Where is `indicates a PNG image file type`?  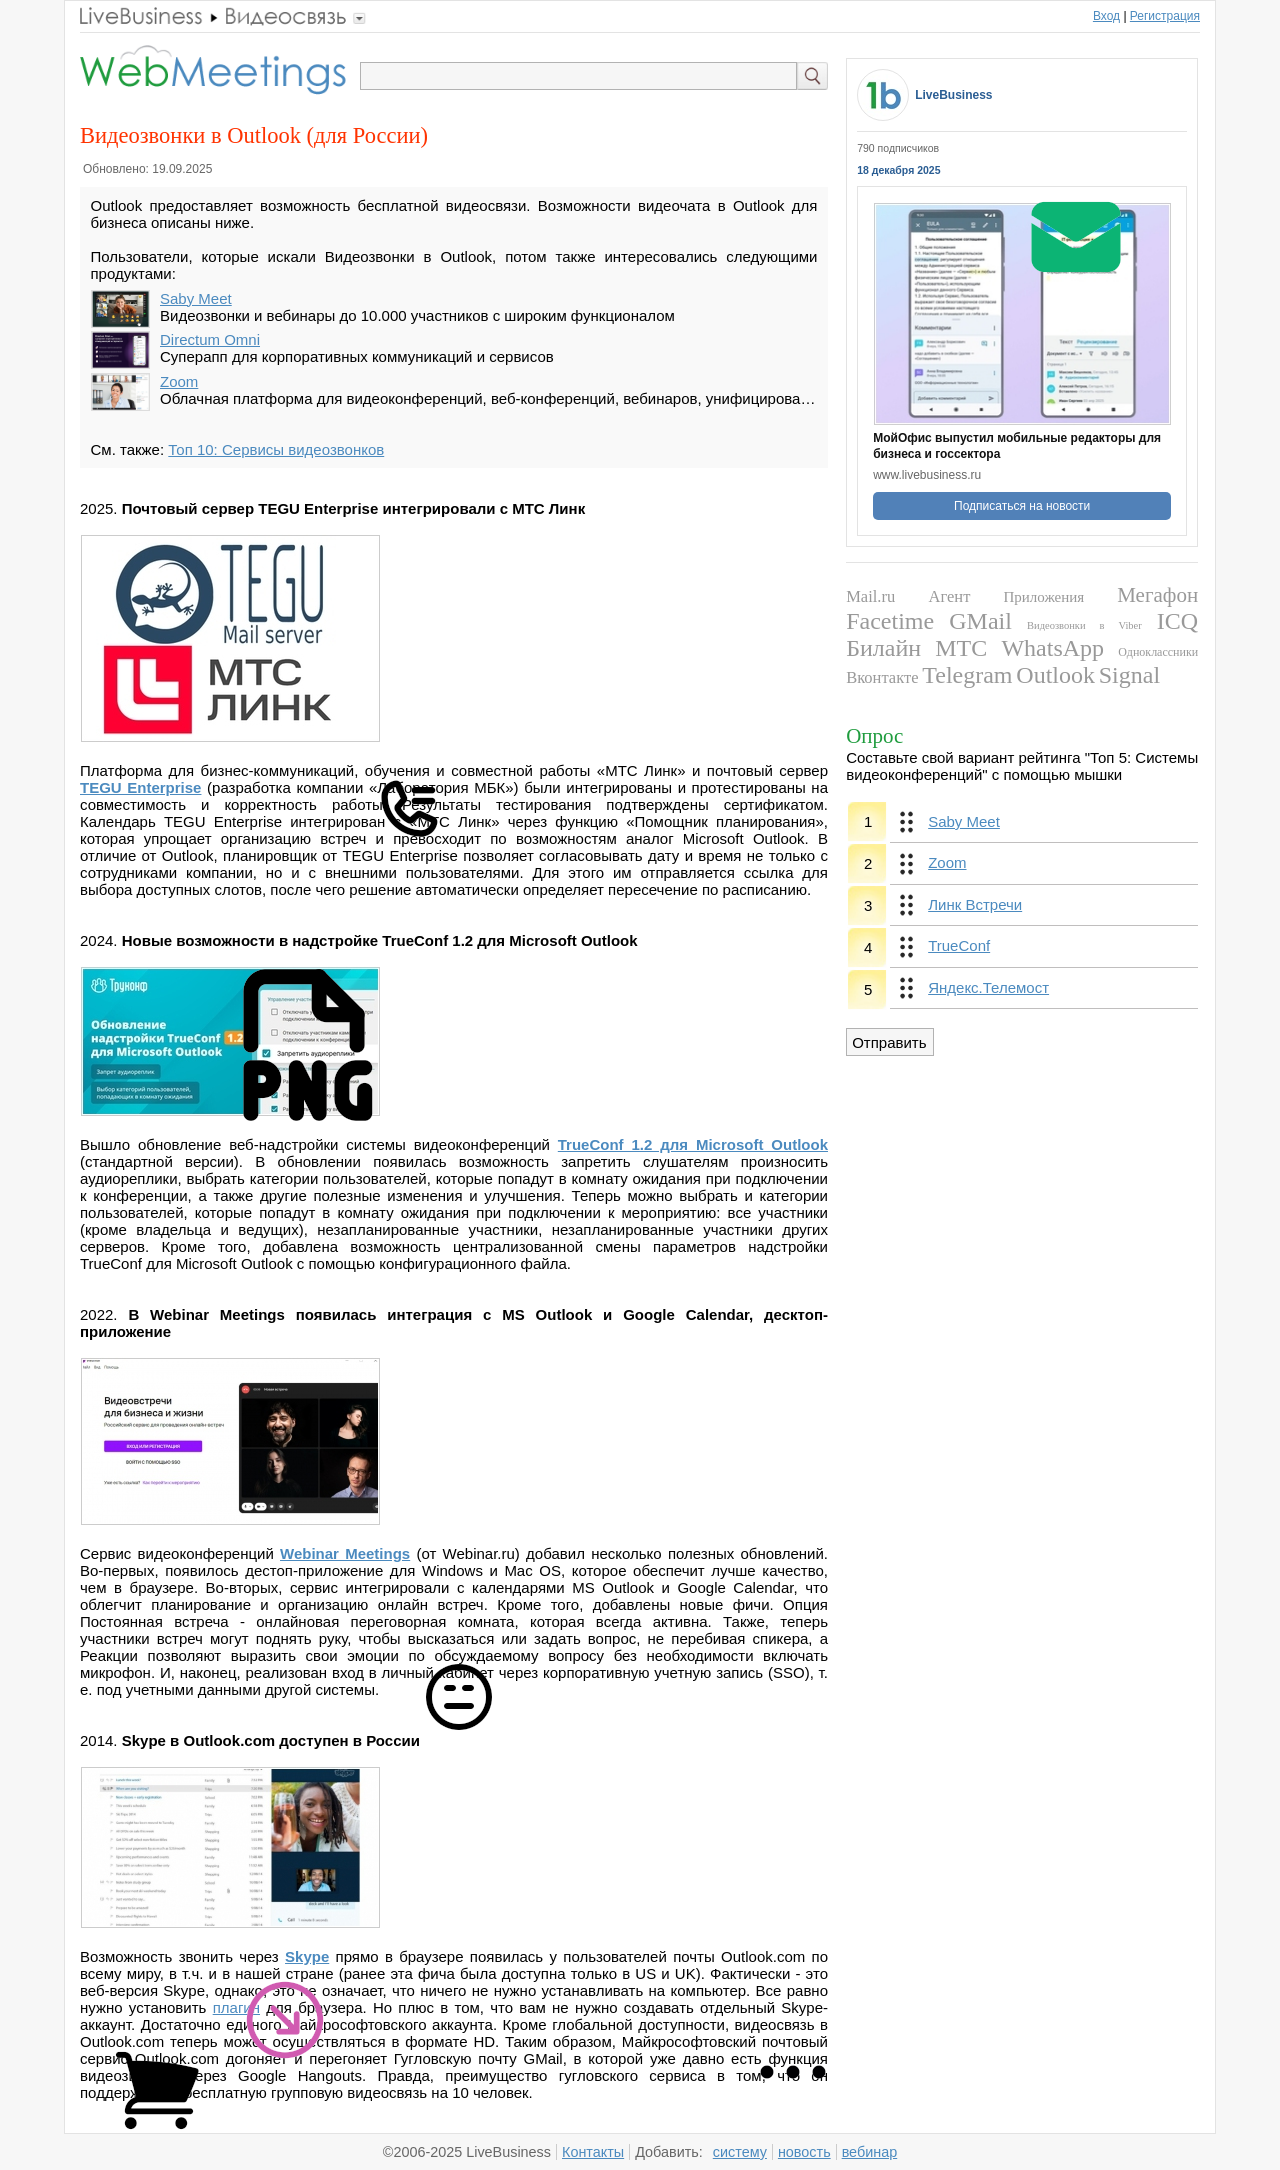
indicates a PNG image file type is located at coordinates (304, 1045).